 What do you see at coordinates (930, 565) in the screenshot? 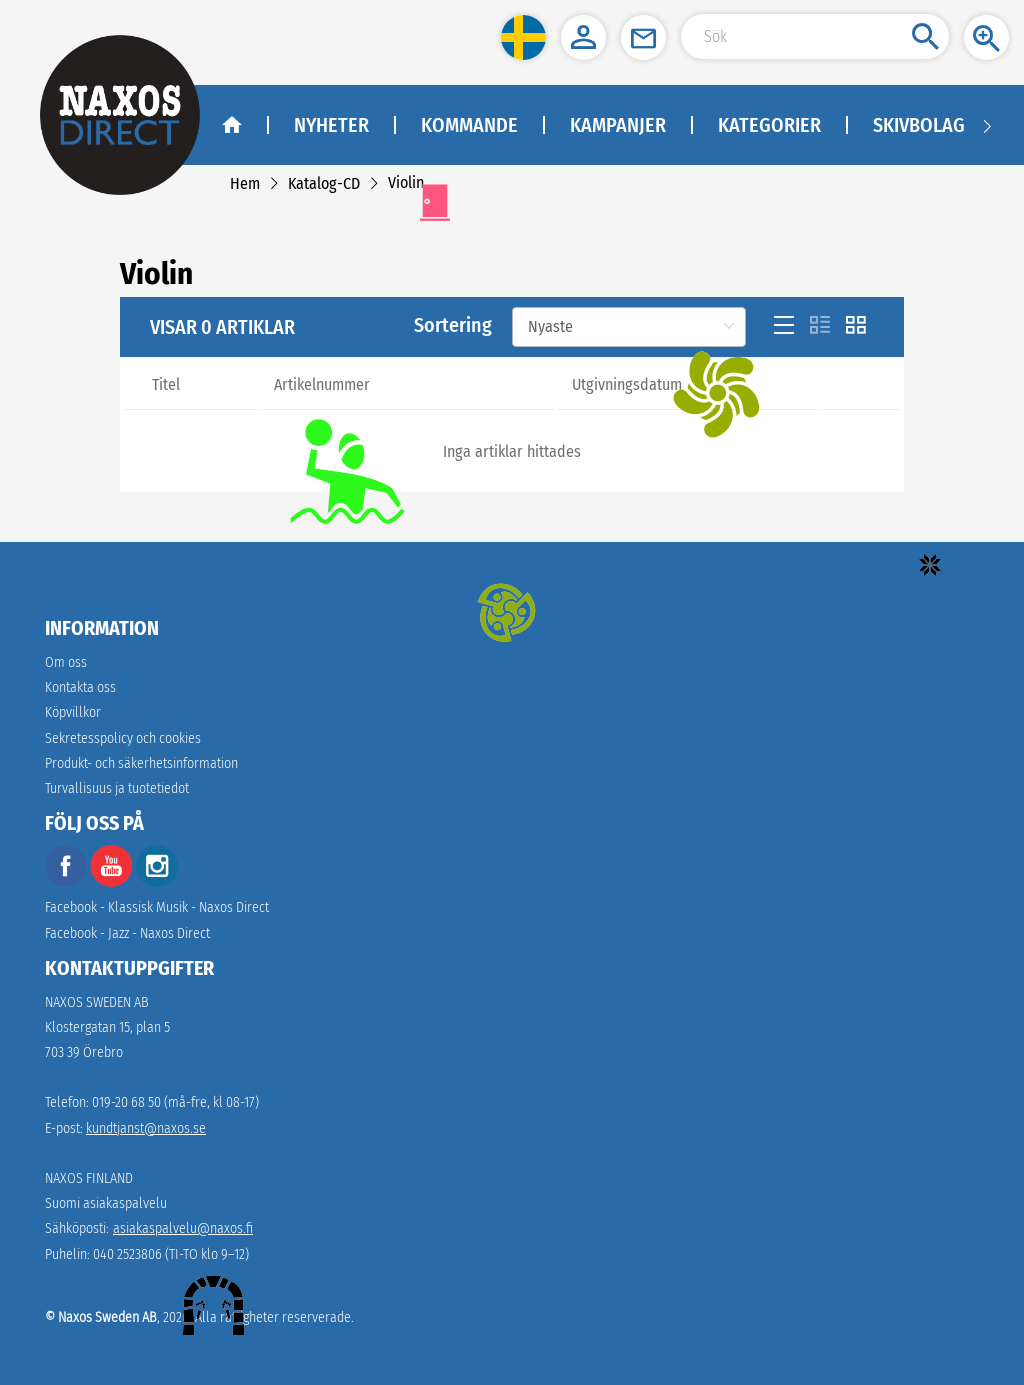
I see `decorative tile pattern from azul board game` at bounding box center [930, 565].